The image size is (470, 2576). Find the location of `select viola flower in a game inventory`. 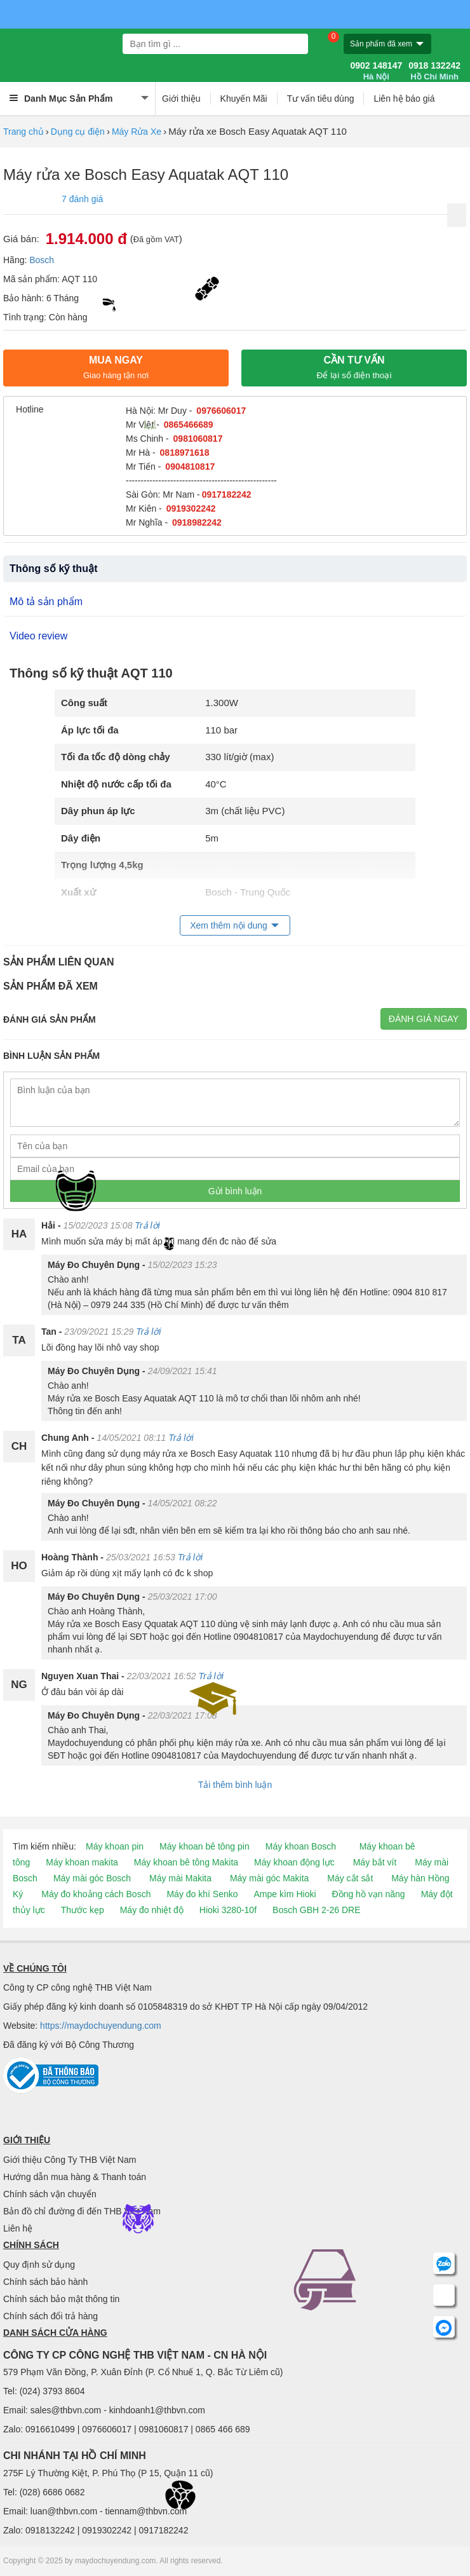

select viola flower in a game inventory is located at coordinates (180, 2495).